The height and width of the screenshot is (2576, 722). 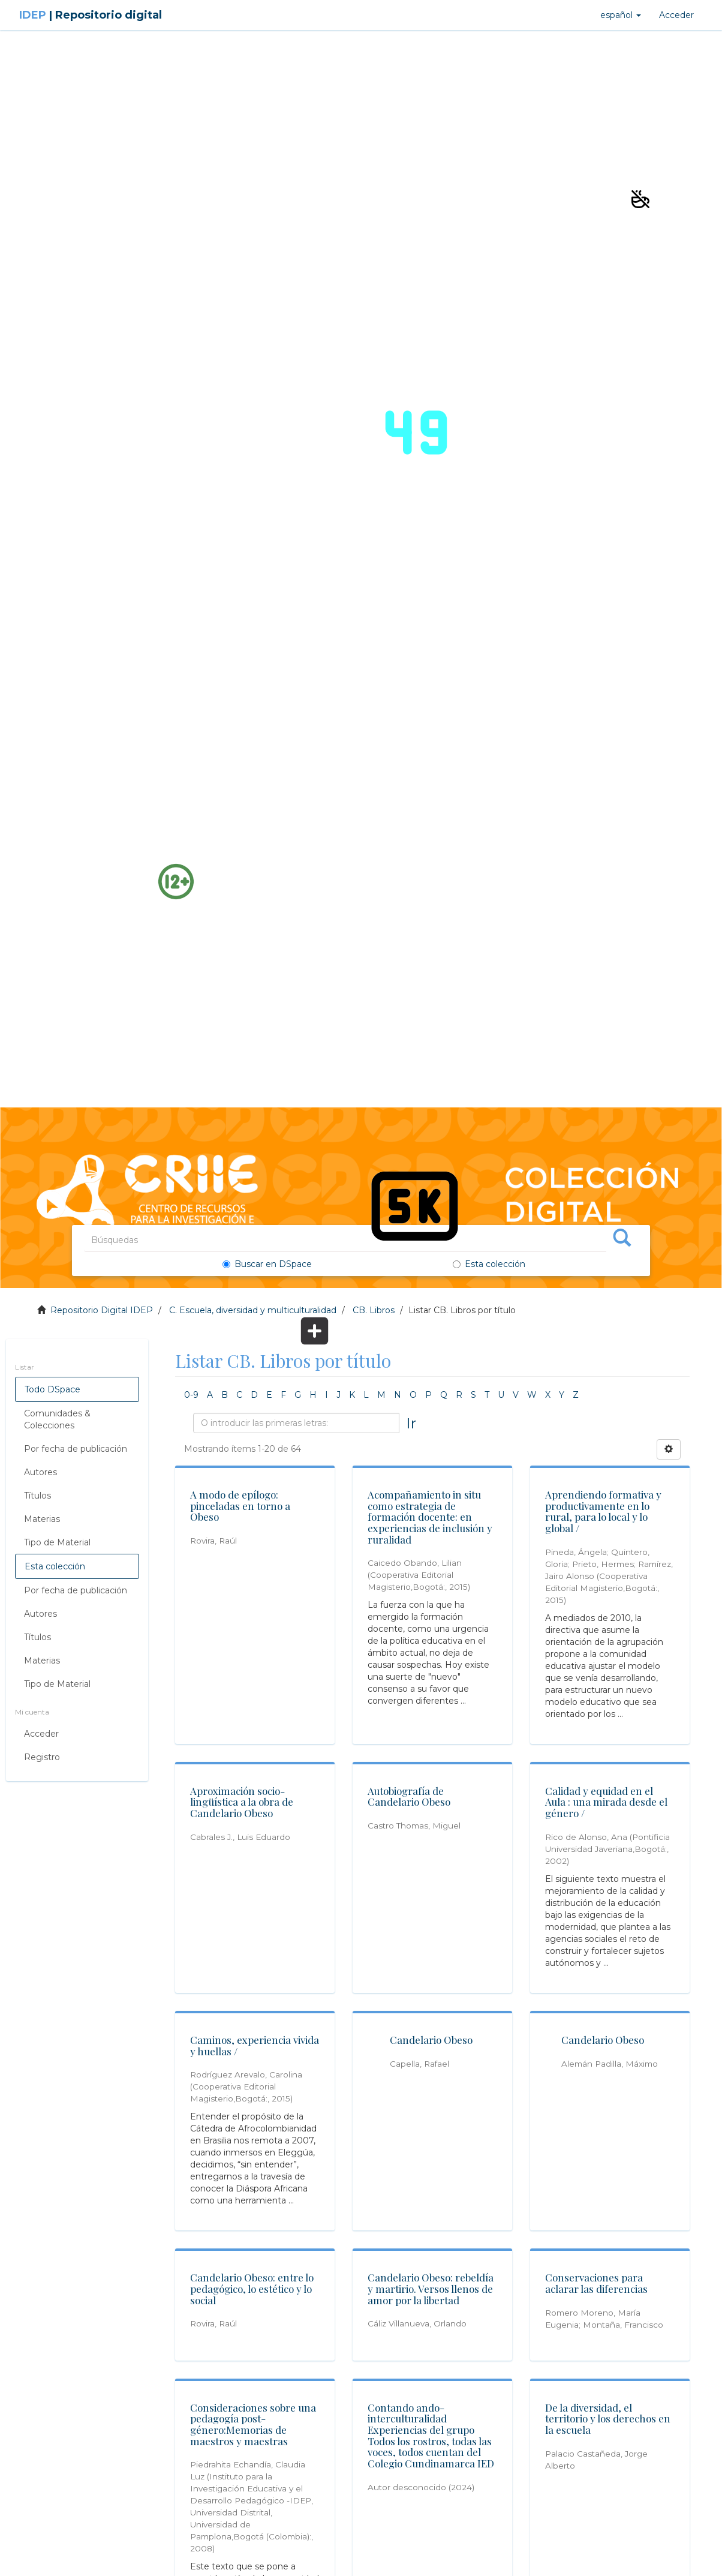 I want to click on indicates item number 49 in a list or sequence, so click(x=416, y=433).